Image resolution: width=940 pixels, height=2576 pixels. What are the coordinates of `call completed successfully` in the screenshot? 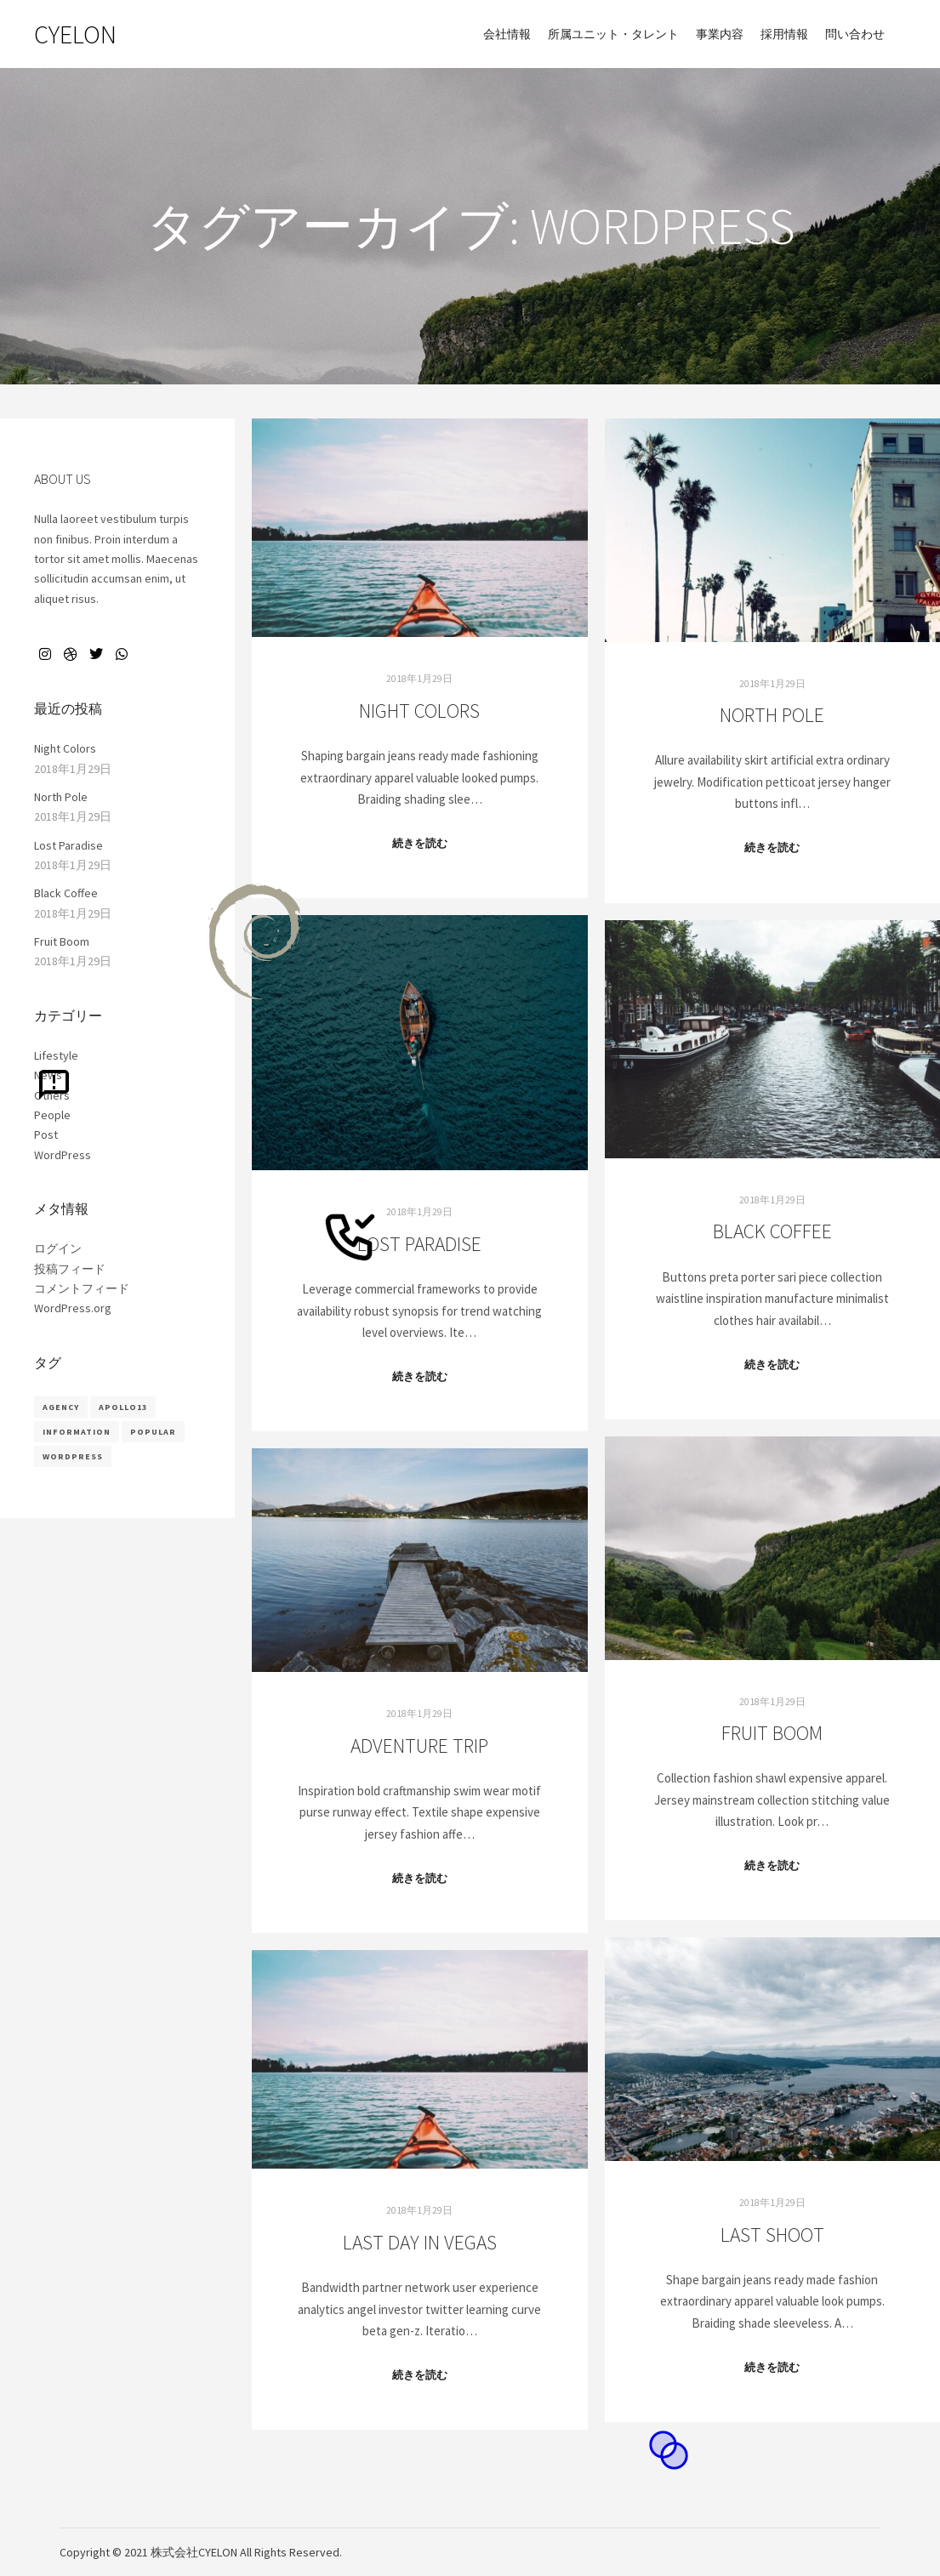 It's located at (350, 1236).